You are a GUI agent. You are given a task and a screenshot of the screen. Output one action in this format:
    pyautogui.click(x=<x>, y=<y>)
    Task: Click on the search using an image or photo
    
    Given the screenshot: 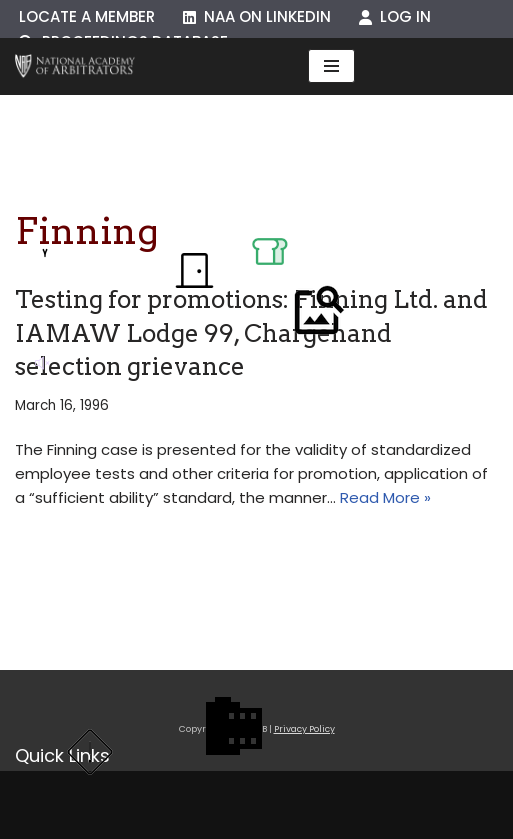 What is the action you would take?
    pyautogui.click(x=319, y=310)
    